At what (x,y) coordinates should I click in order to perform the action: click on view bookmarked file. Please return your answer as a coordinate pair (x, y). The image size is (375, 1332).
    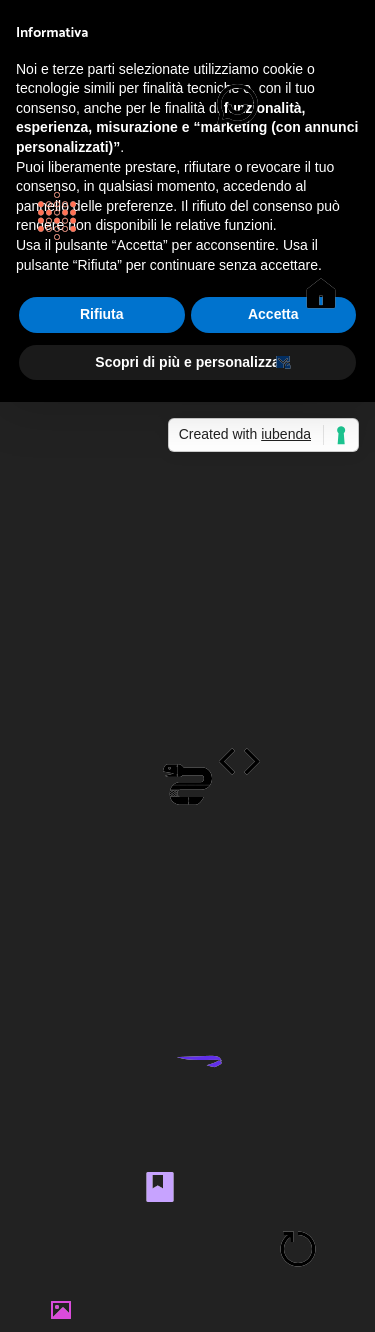
    Looking at the image, I should click on (160, 1187).